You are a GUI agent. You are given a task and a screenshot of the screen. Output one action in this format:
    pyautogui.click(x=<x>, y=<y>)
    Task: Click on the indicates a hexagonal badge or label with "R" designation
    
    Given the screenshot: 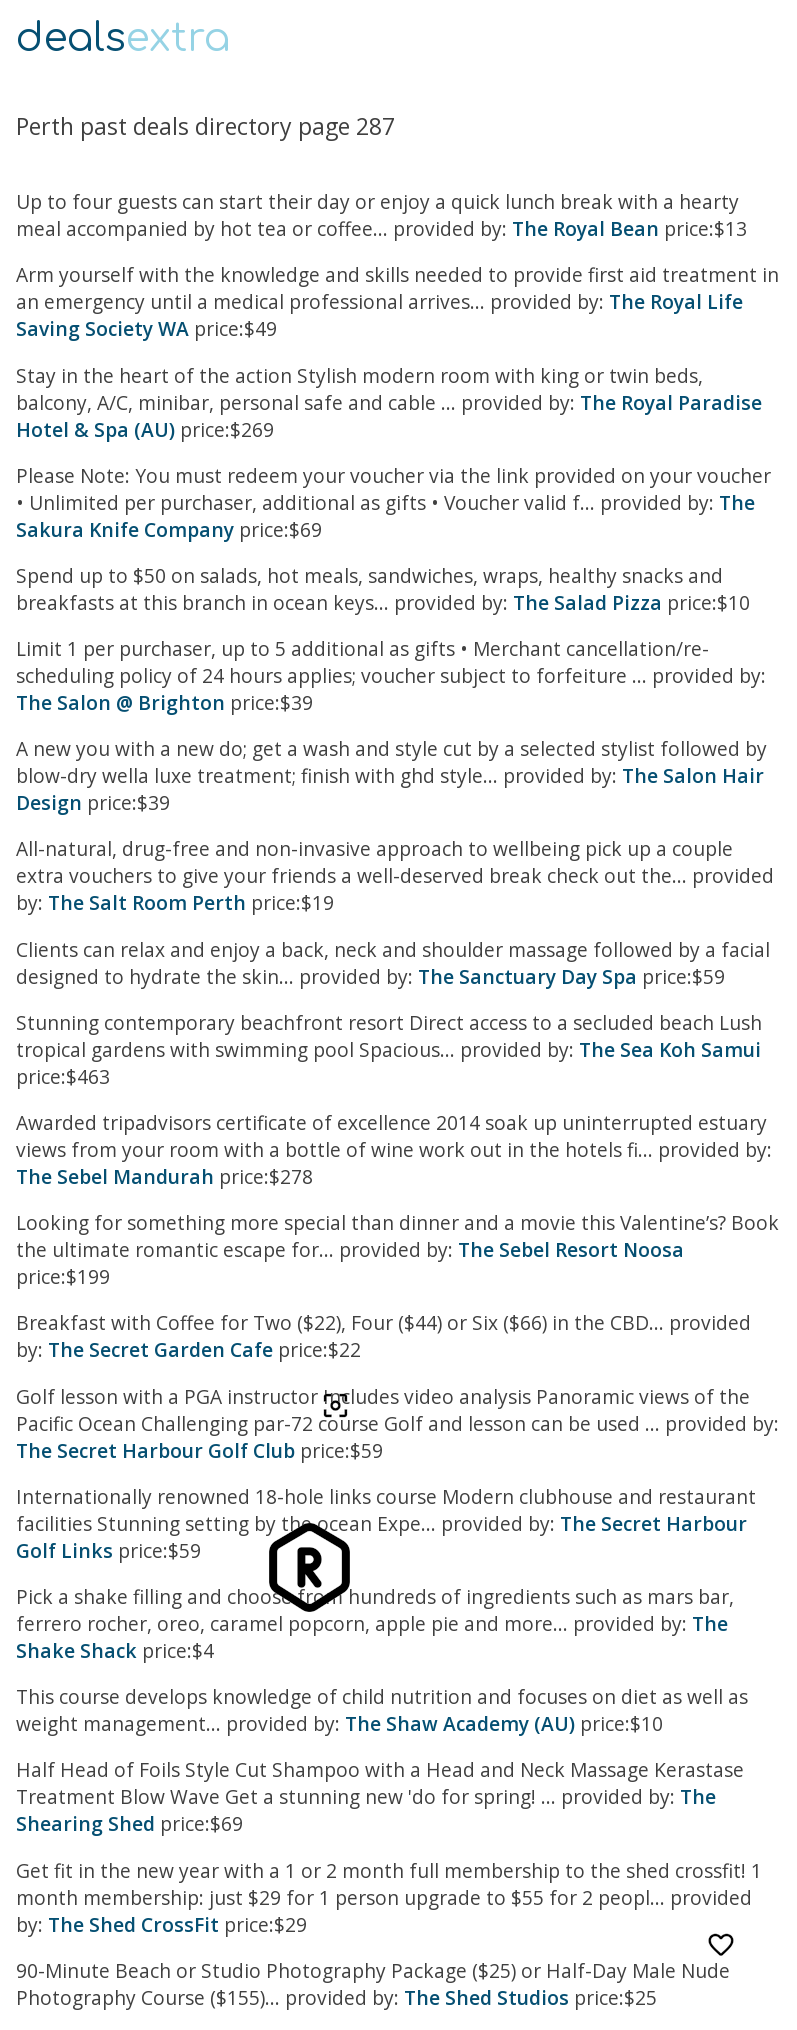 What is the action you would take?
    pyautogui.click(x=309, y=1567)
    